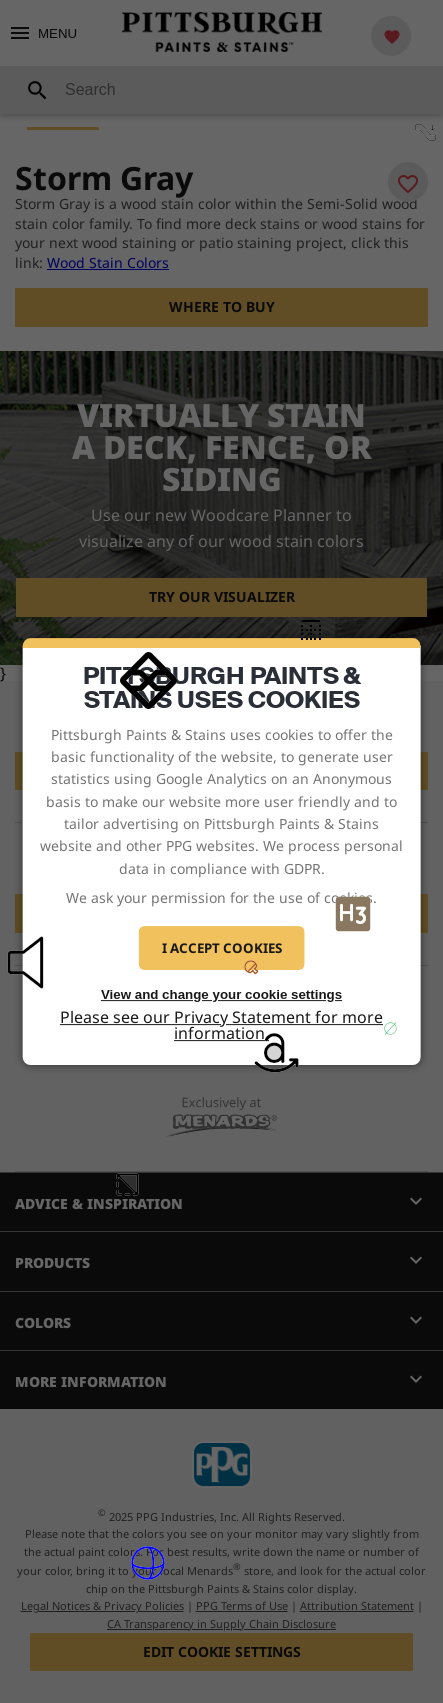  I want to click on access global or international settings, so click(148, 1563).